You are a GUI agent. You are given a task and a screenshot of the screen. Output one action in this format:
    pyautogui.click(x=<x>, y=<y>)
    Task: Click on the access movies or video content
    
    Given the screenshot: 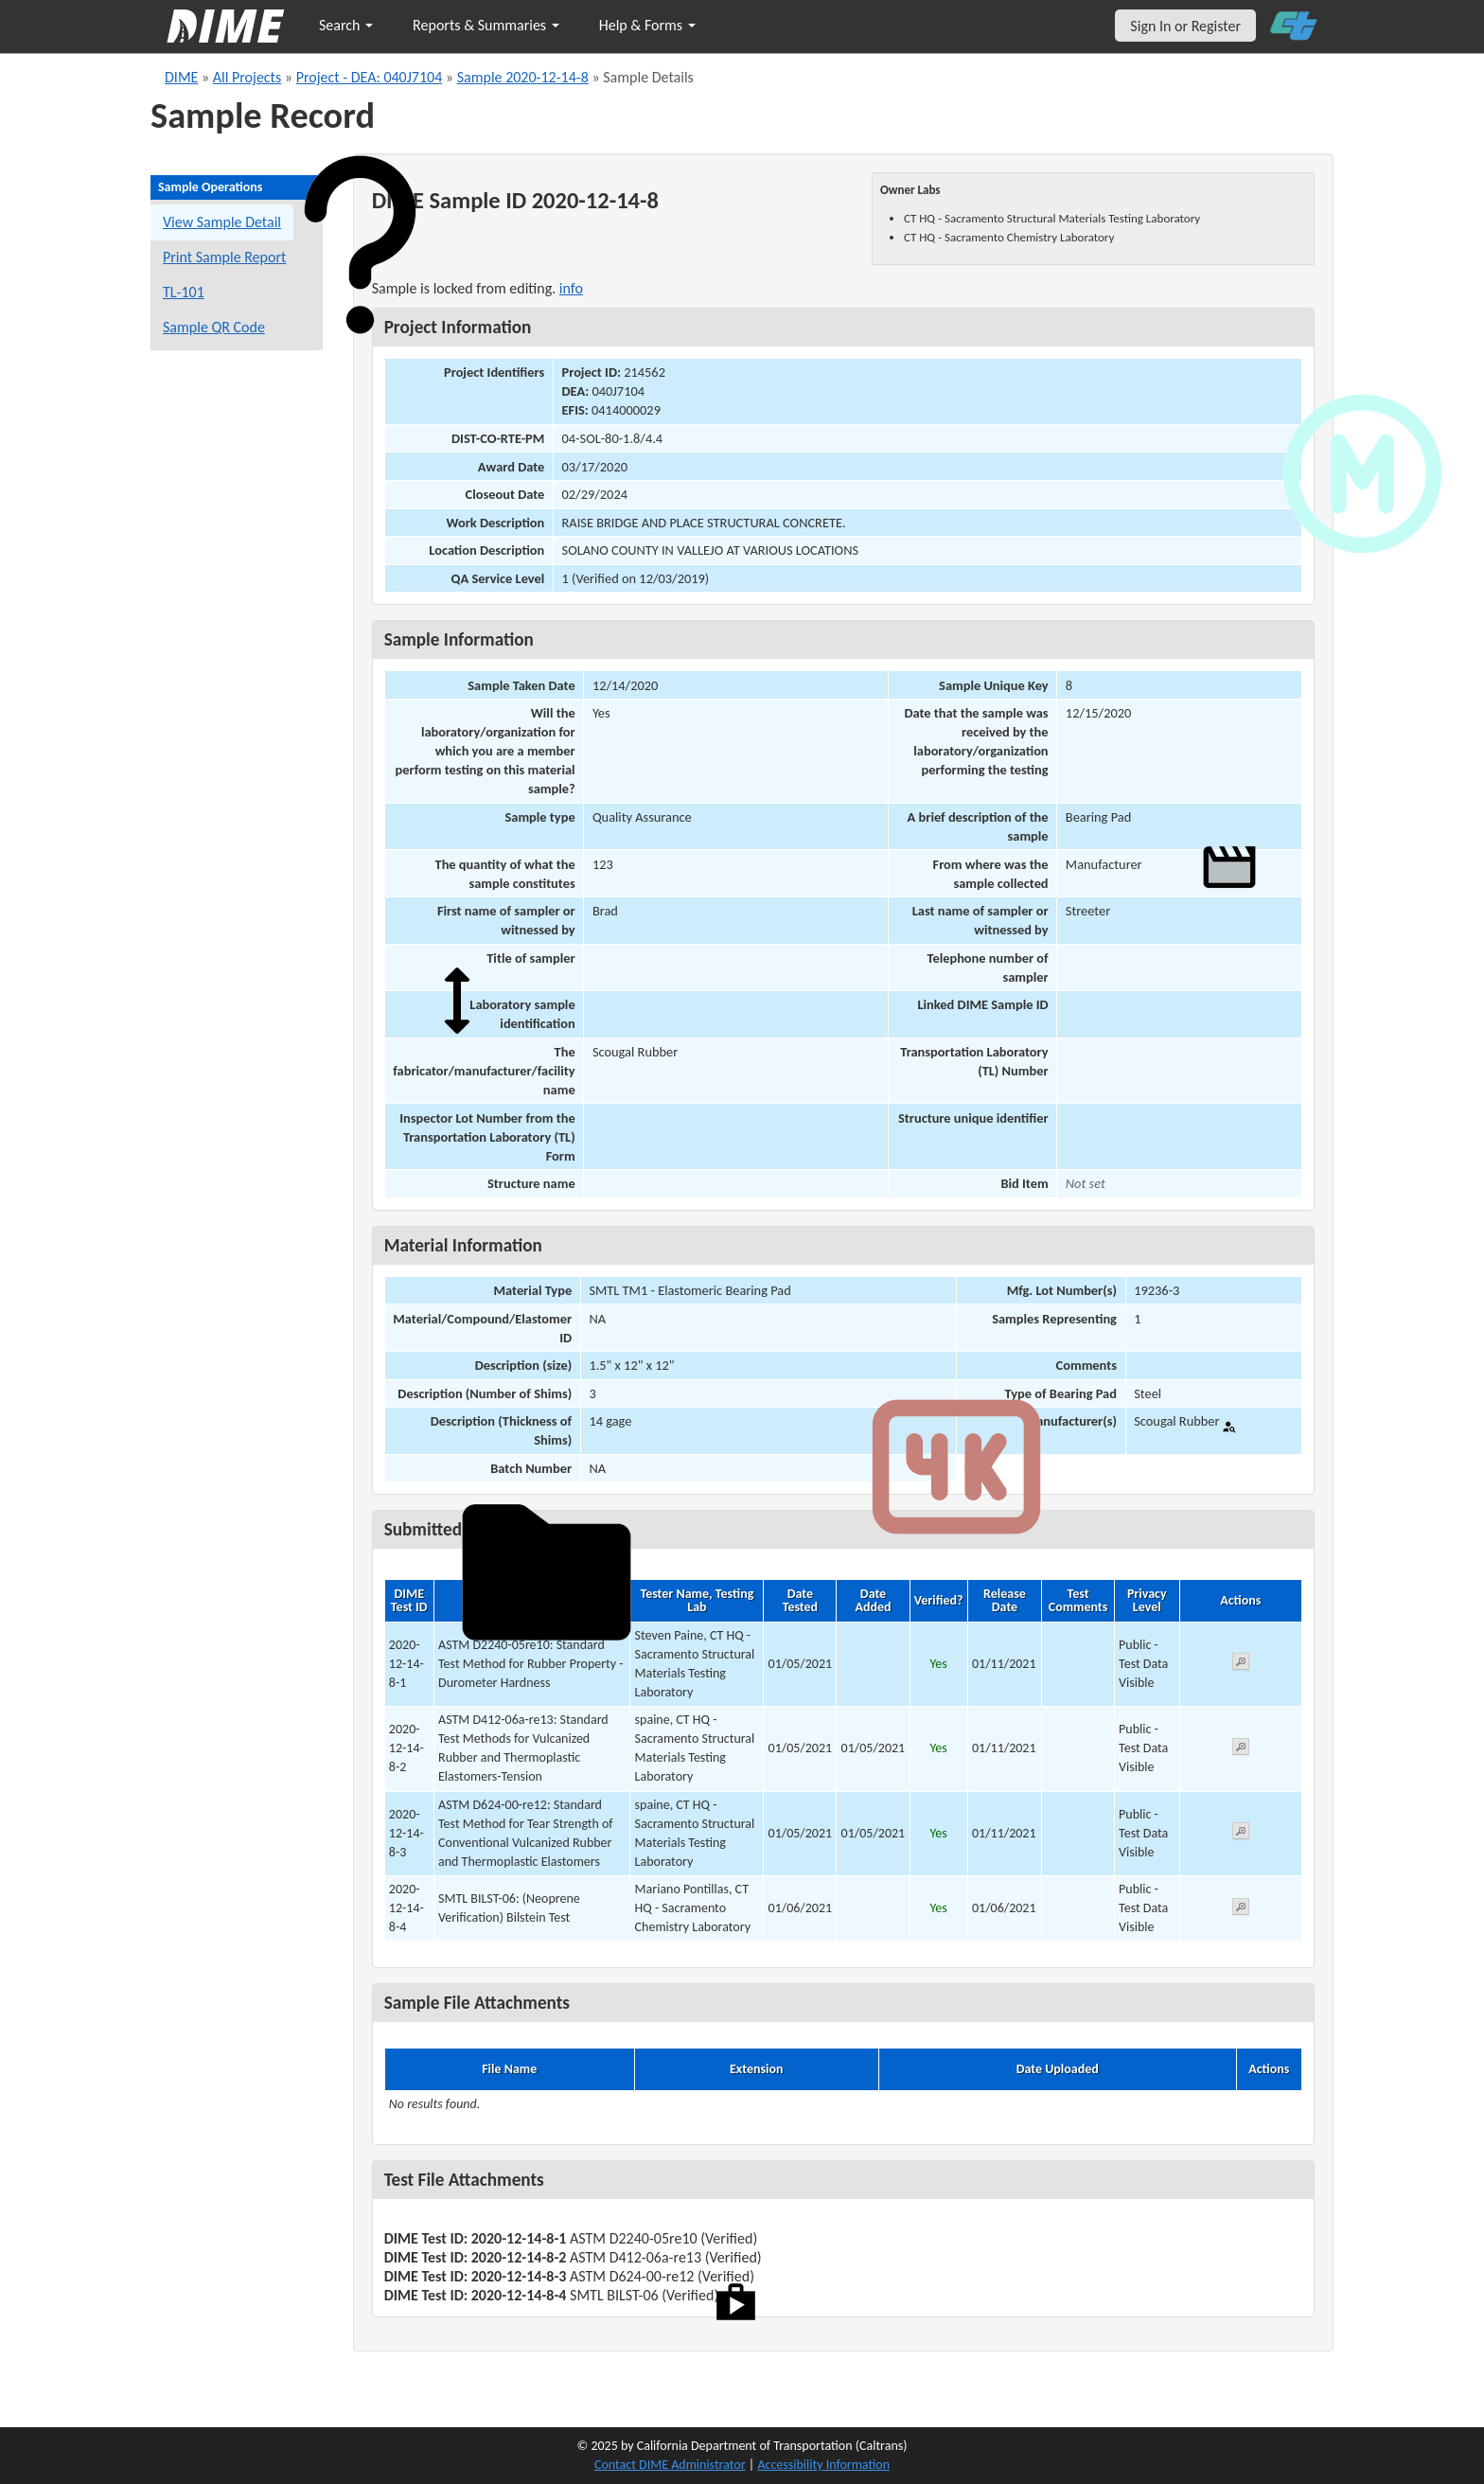 What is the action you would take?
    pyautogui.click(x=1229, y=867)
    